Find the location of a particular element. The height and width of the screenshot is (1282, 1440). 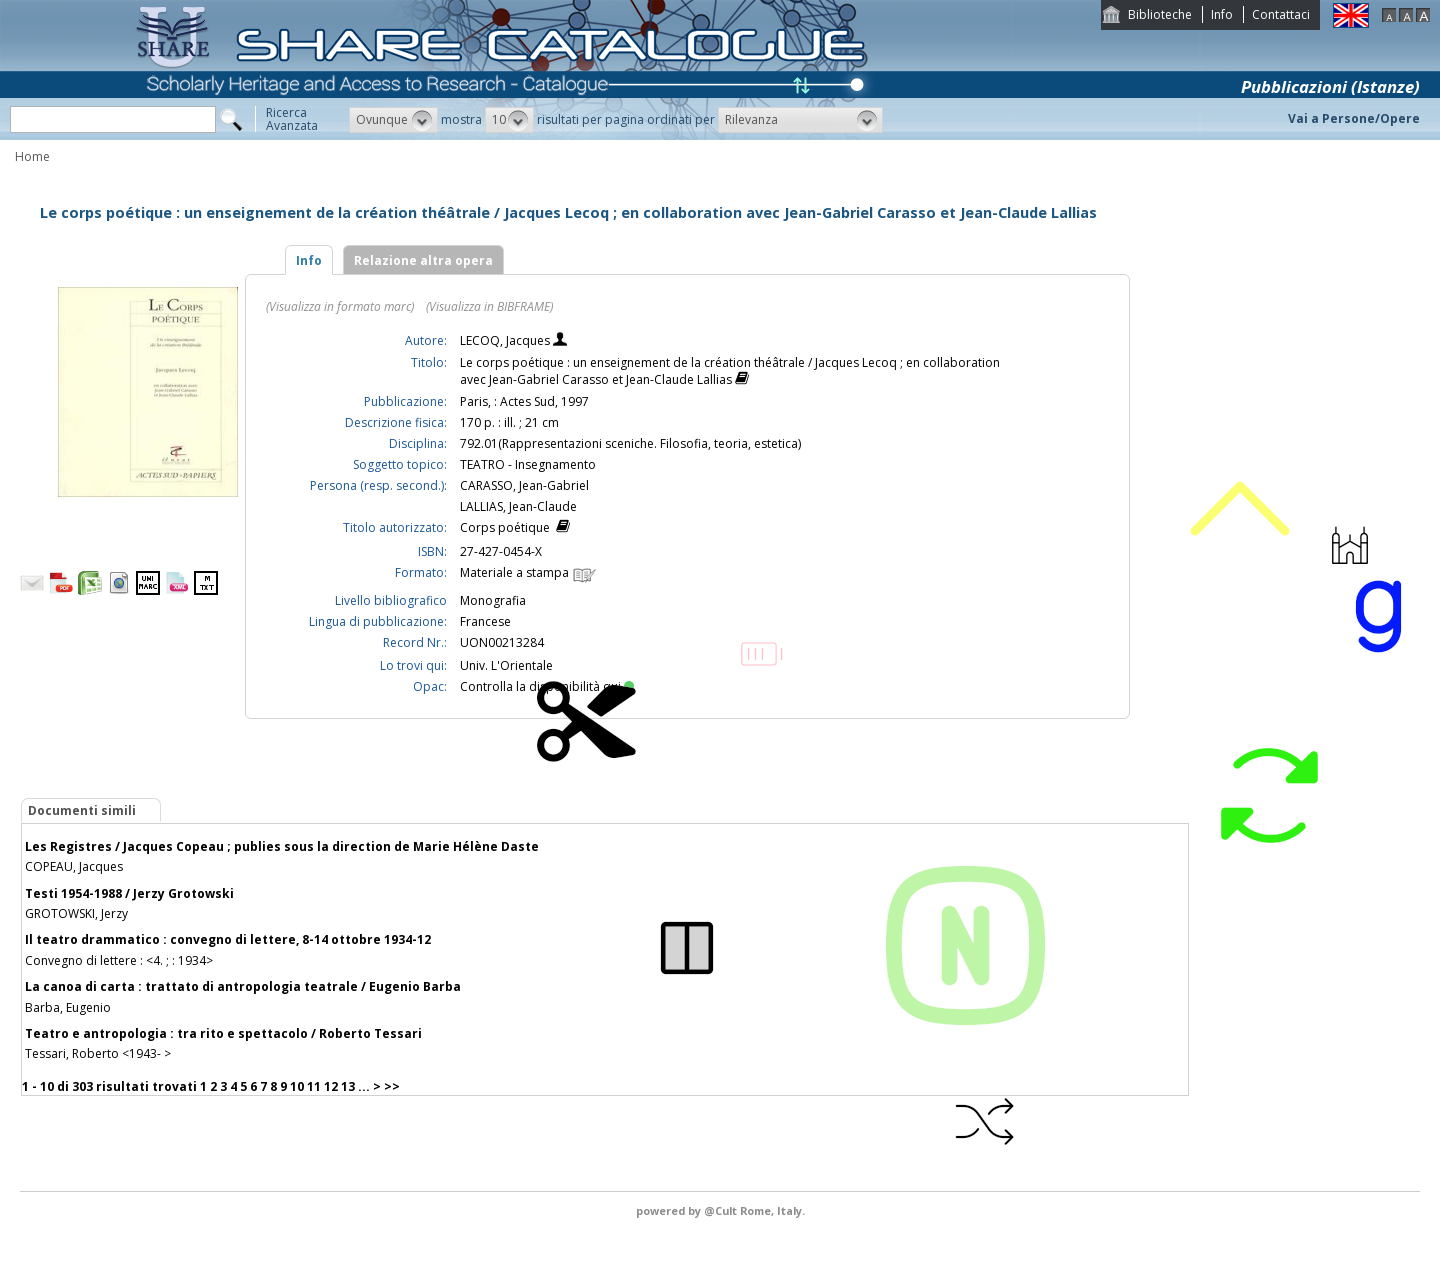

refresh or reload content is located at coordinates (1269, 795).